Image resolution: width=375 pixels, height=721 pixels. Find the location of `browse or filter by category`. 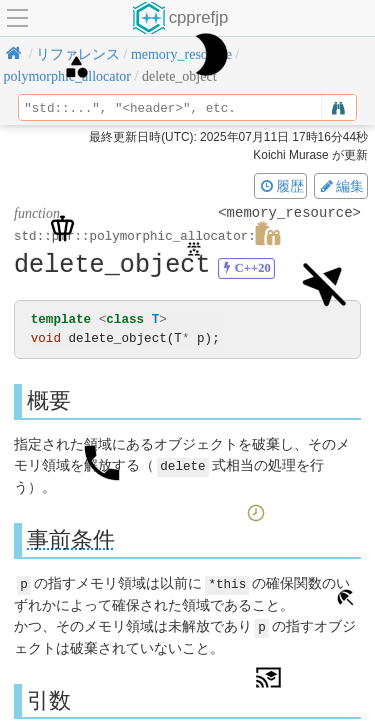

browse or filter by category is located at coordinates (76, 66).